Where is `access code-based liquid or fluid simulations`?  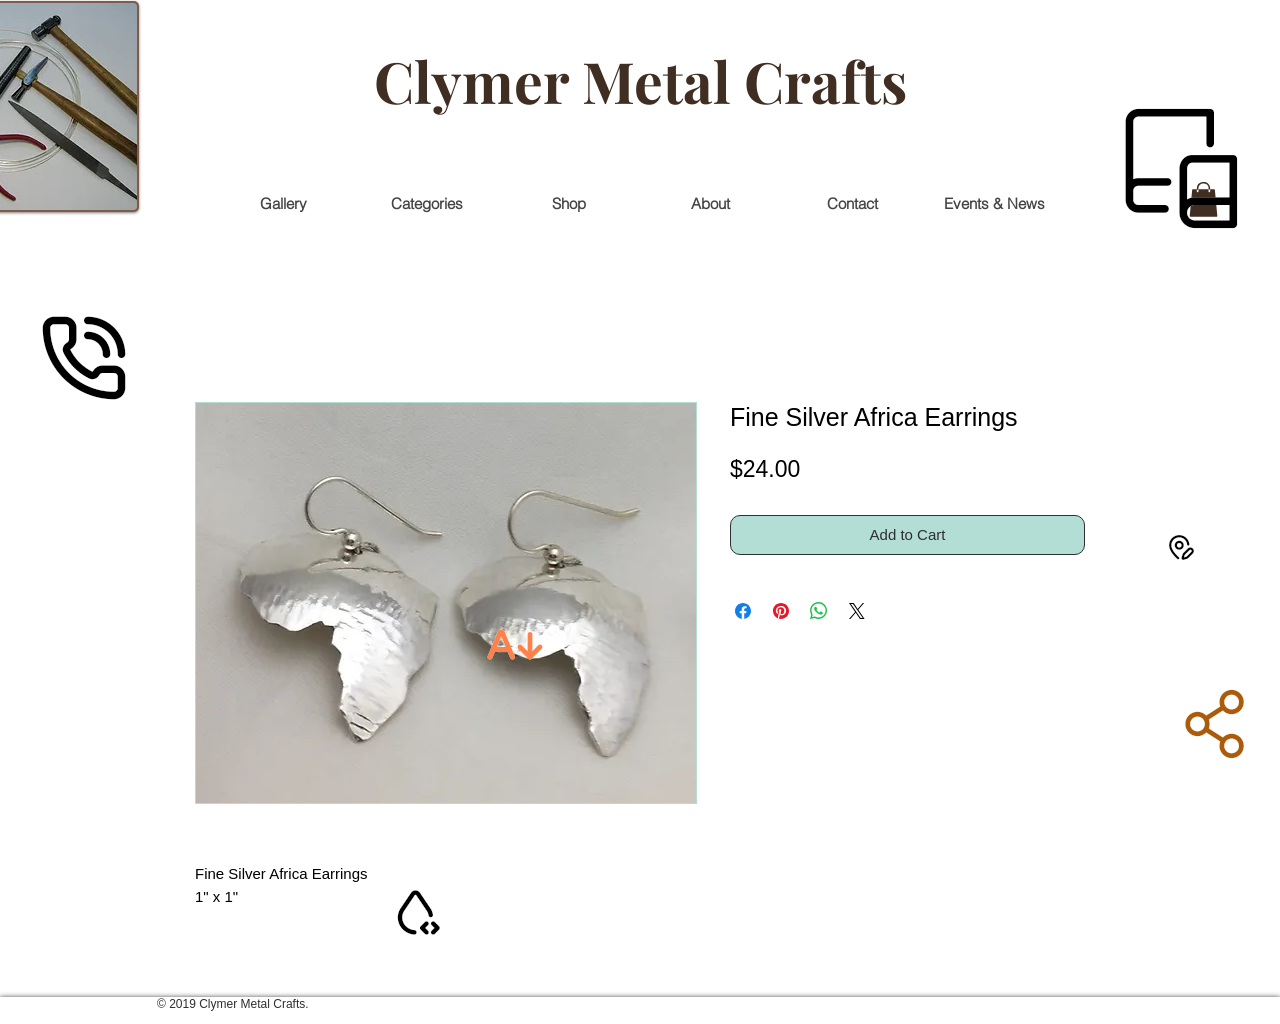
access code-based liquid or fluid simulations is located at coordinates (415, 912).